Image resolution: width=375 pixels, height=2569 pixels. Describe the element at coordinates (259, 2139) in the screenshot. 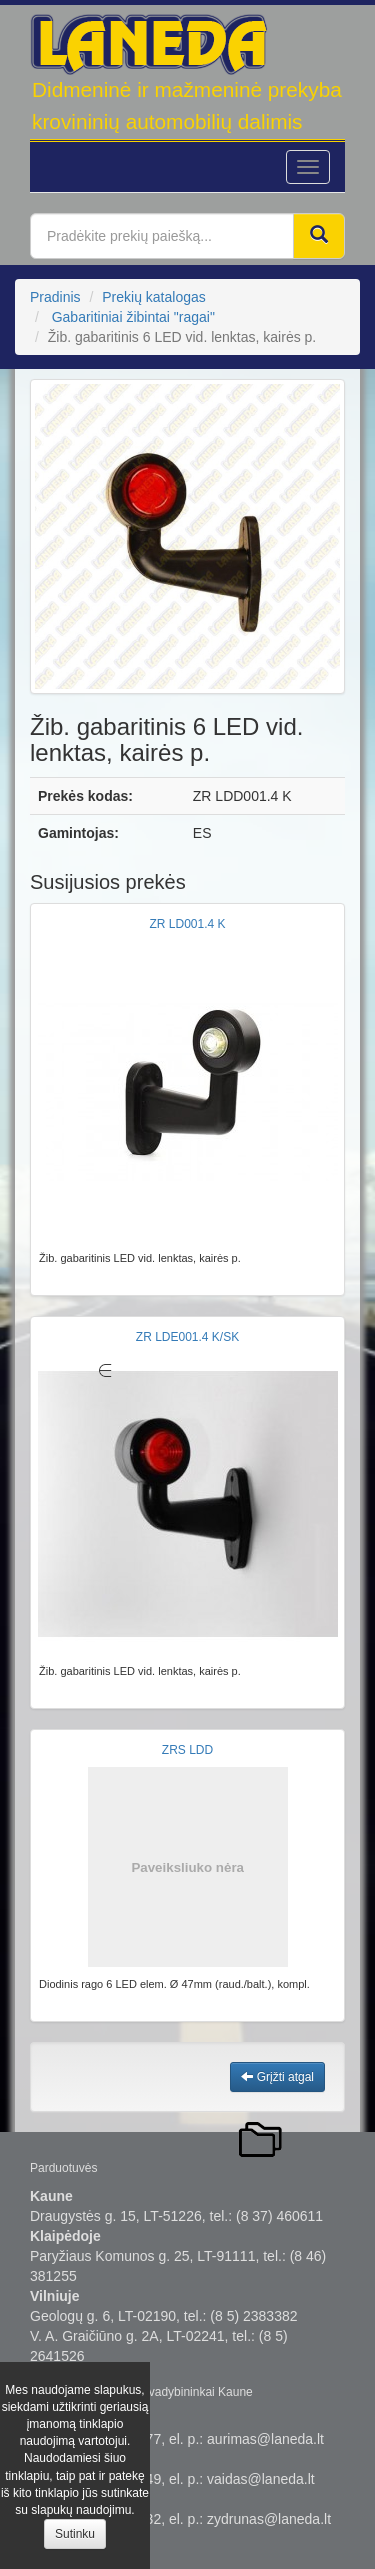

I see `browse all folders` at that location.